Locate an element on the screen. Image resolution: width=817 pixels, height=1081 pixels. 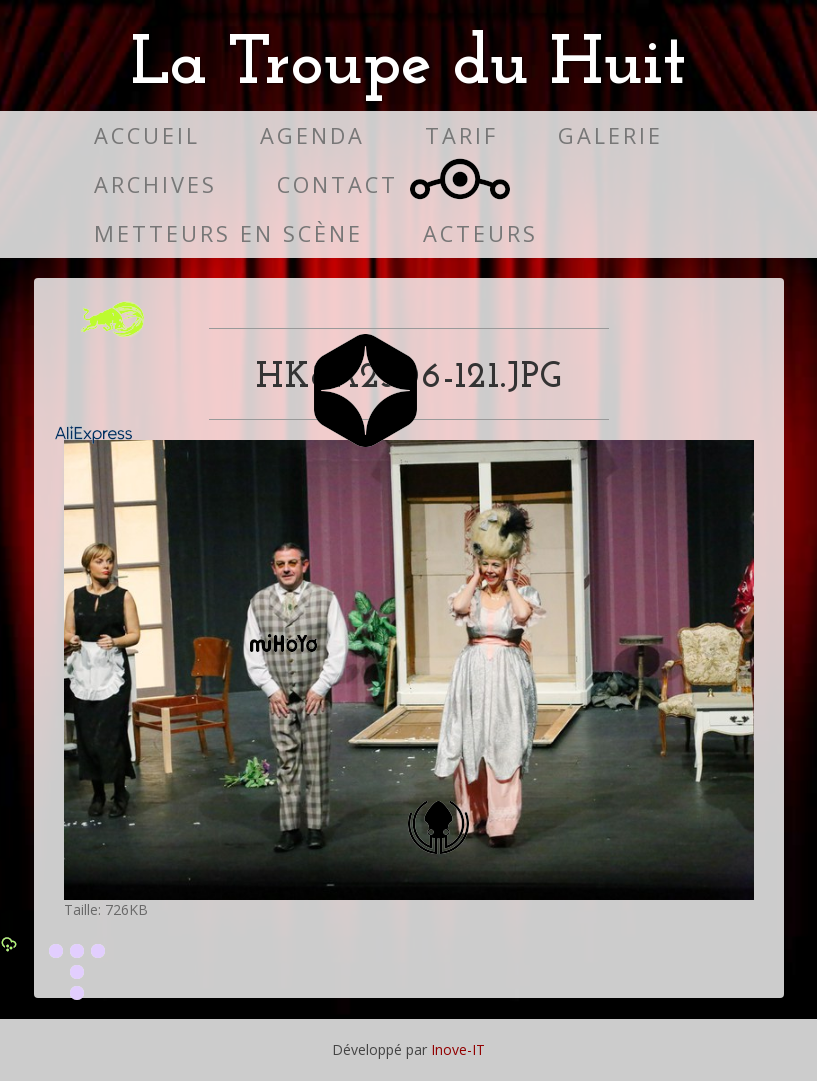
open GitKraken git client is located at coordinates (438, 827).